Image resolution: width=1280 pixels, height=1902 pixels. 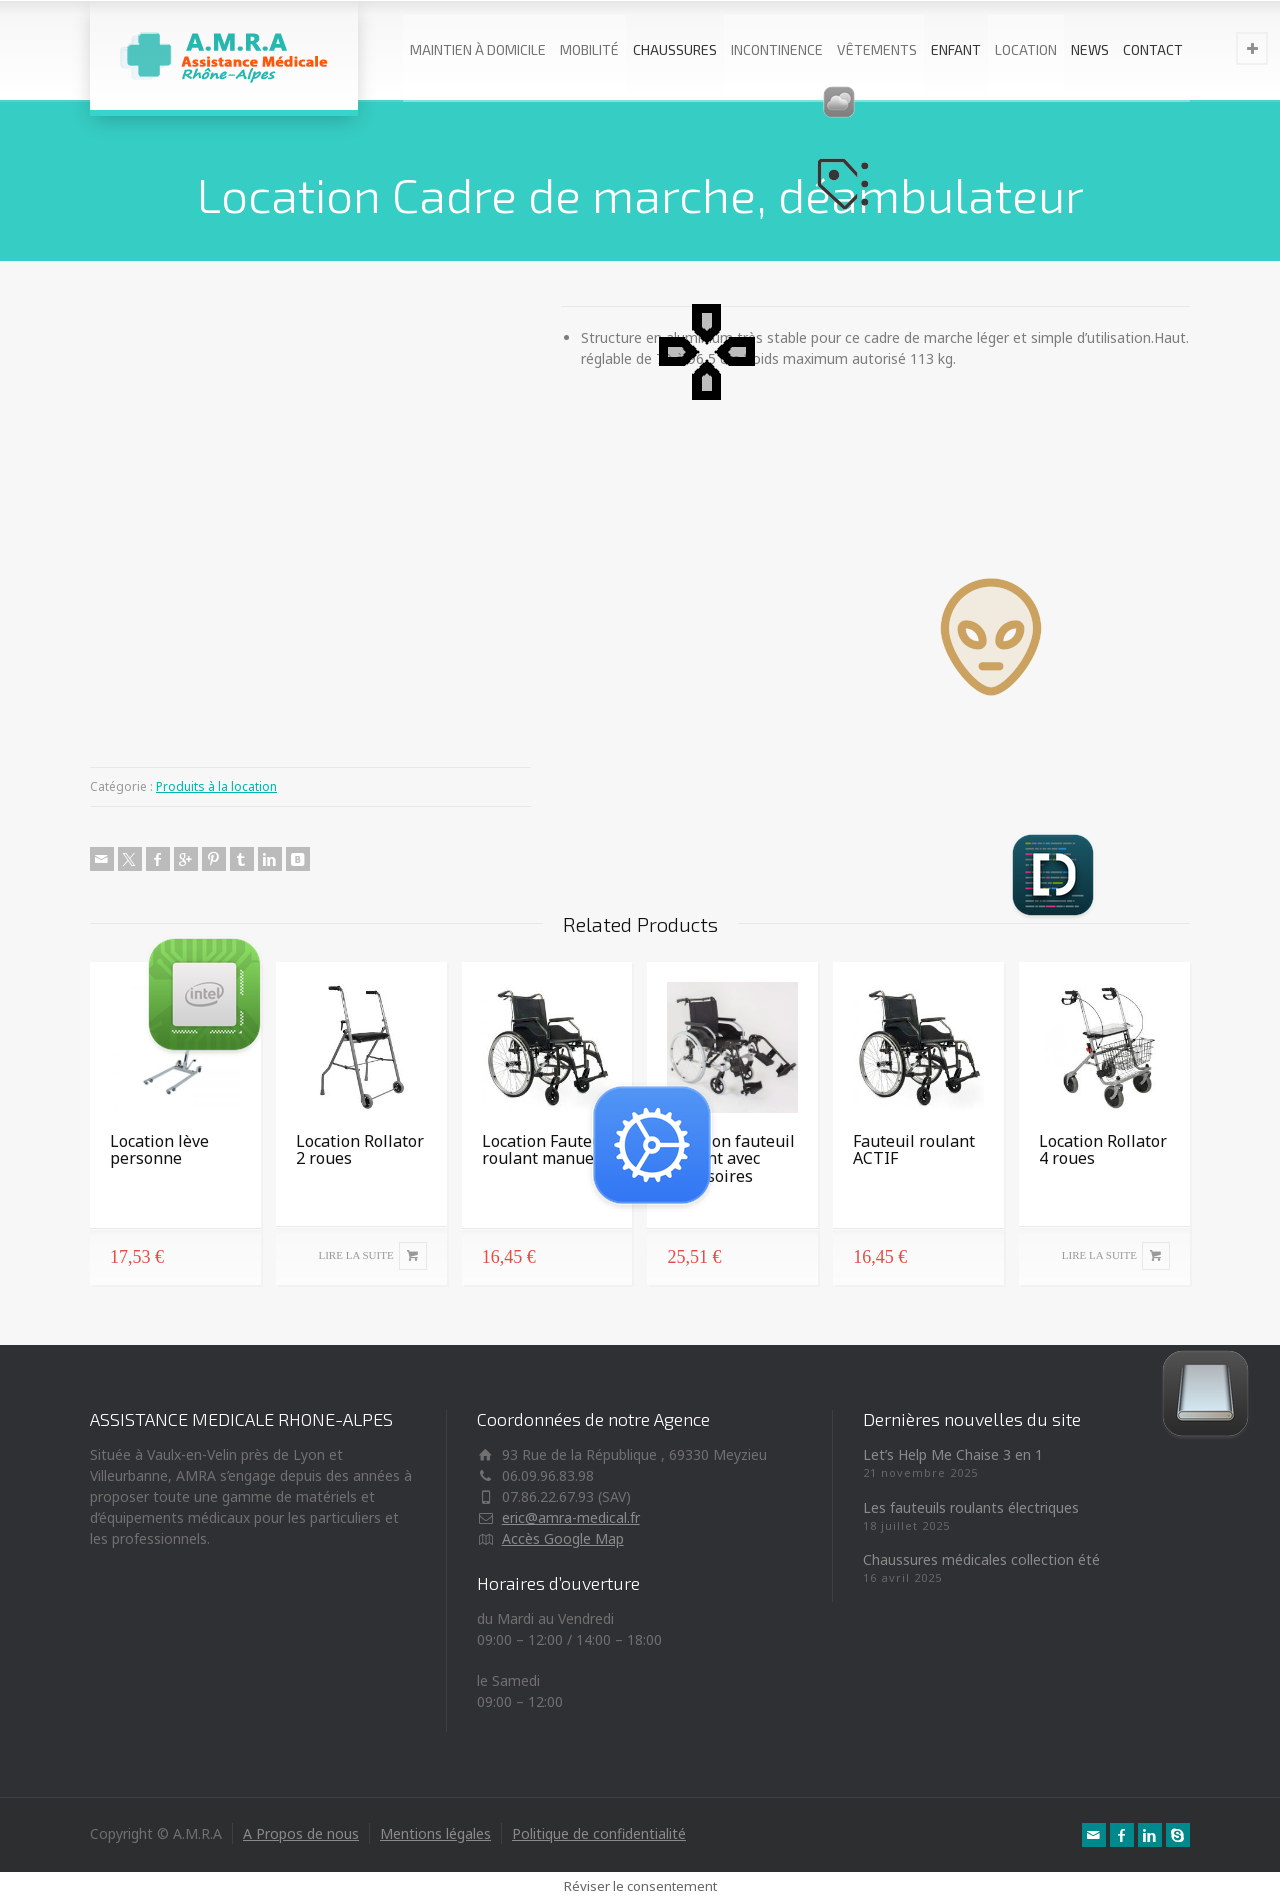 I want to click on view CPU or processor information, so click(x=204, y=994).